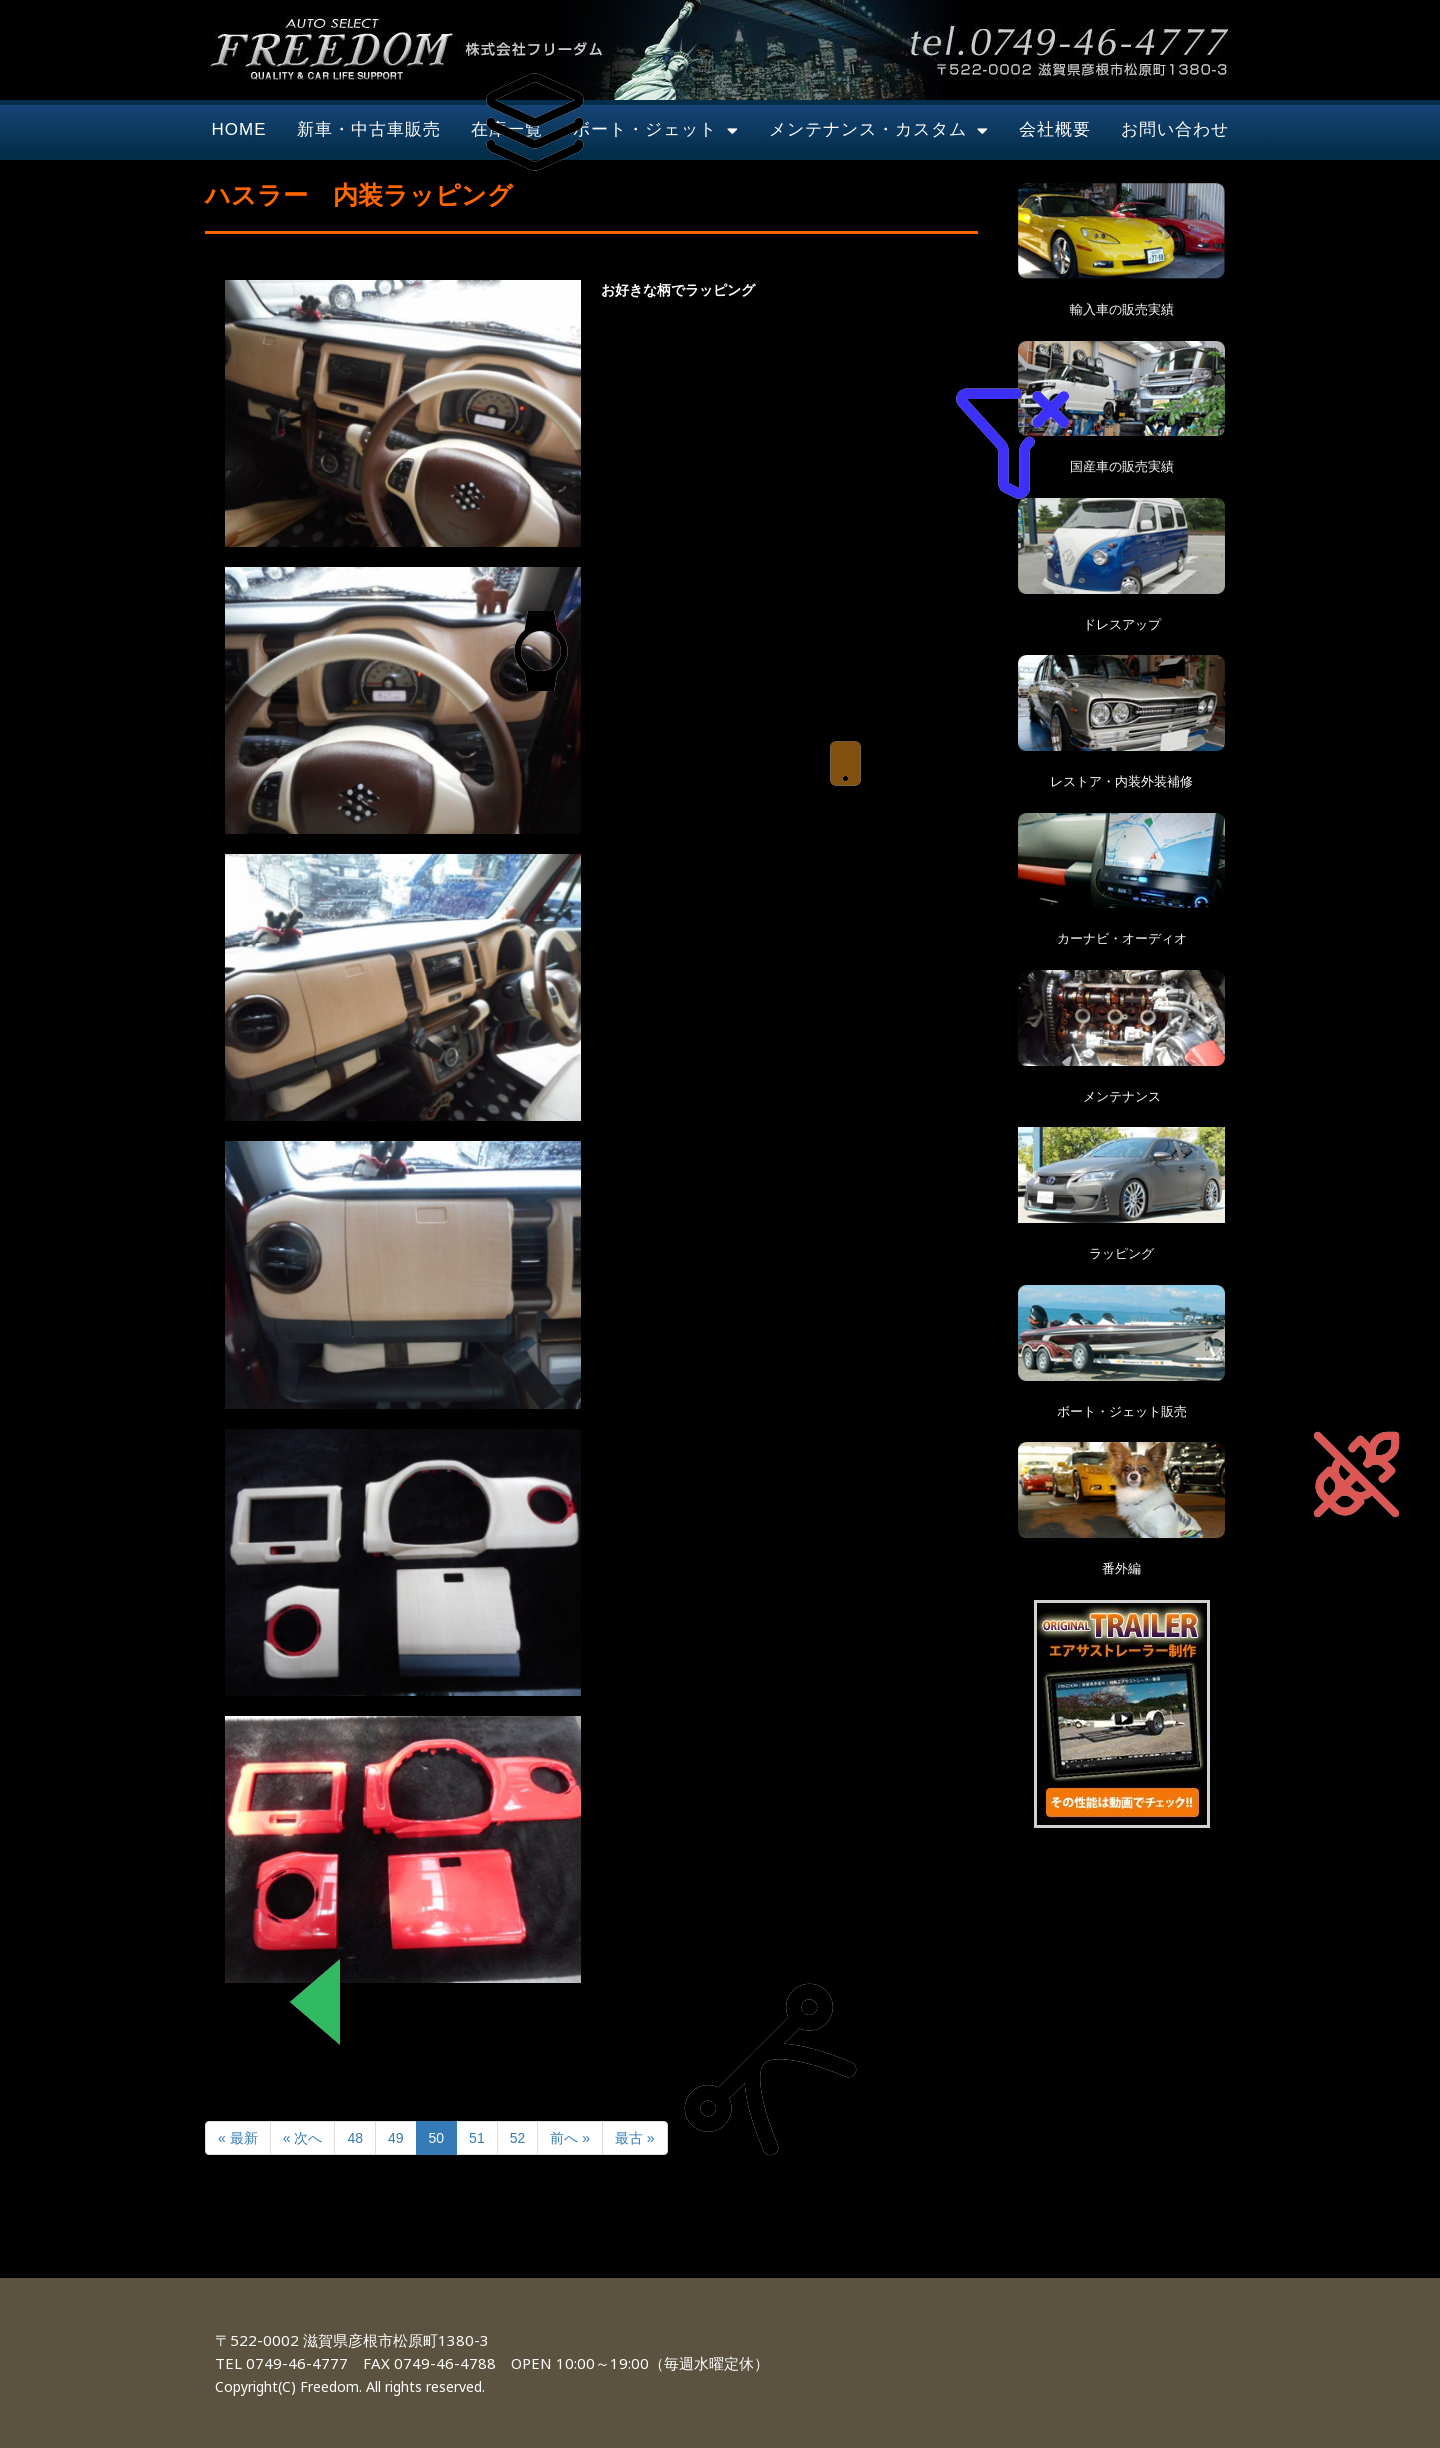  Describe the element at coordinates (1356, 1474) in the screenshot. I see `indicates gluten-free option` at that location.